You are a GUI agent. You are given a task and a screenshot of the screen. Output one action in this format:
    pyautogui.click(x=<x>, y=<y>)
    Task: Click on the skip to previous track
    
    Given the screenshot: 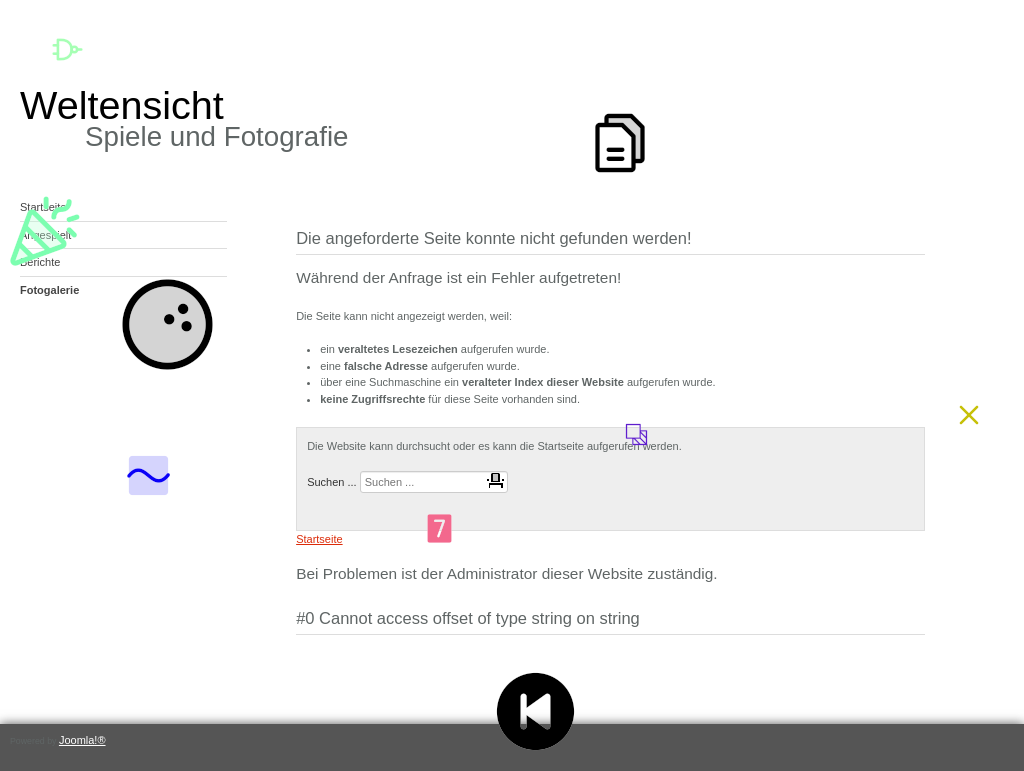 What is the action you would take?
    pyautogui.click(x=535, y=711)
    